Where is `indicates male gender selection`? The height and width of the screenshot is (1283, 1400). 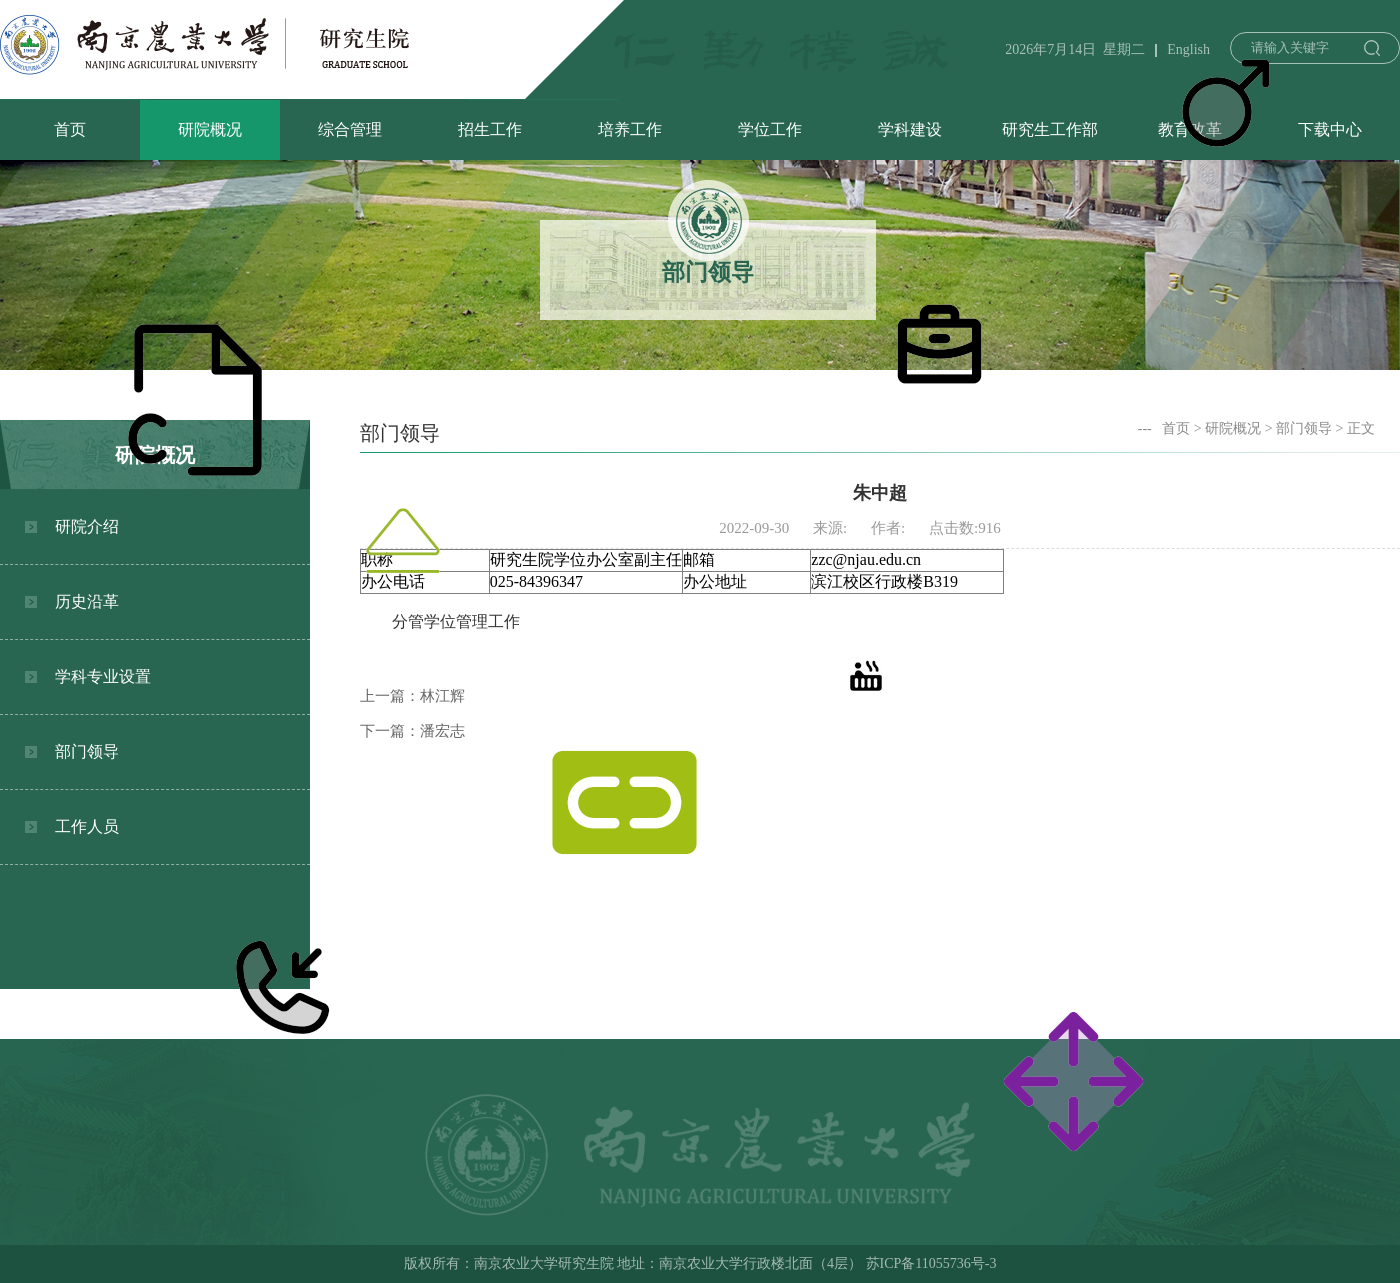
indicates male gender selection is located at coordinates (1227, 101).